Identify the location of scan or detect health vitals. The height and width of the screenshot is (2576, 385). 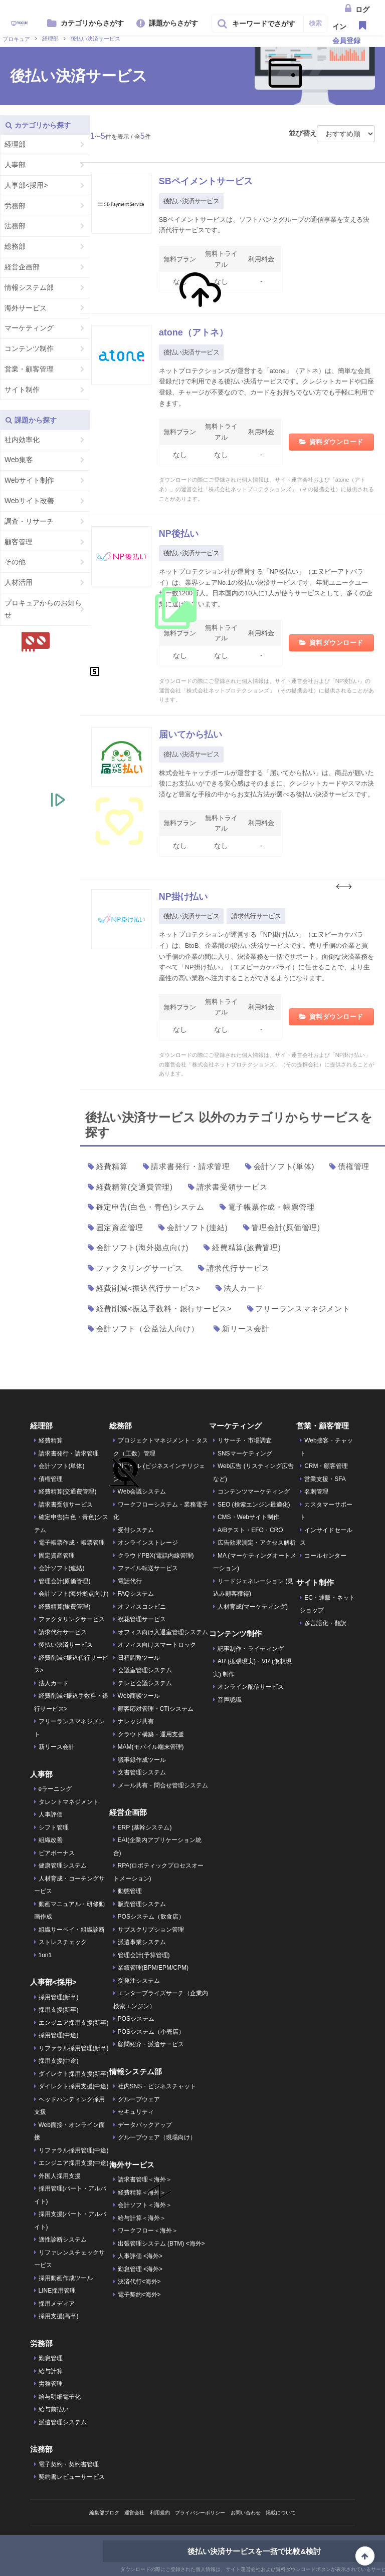
(119, 821).